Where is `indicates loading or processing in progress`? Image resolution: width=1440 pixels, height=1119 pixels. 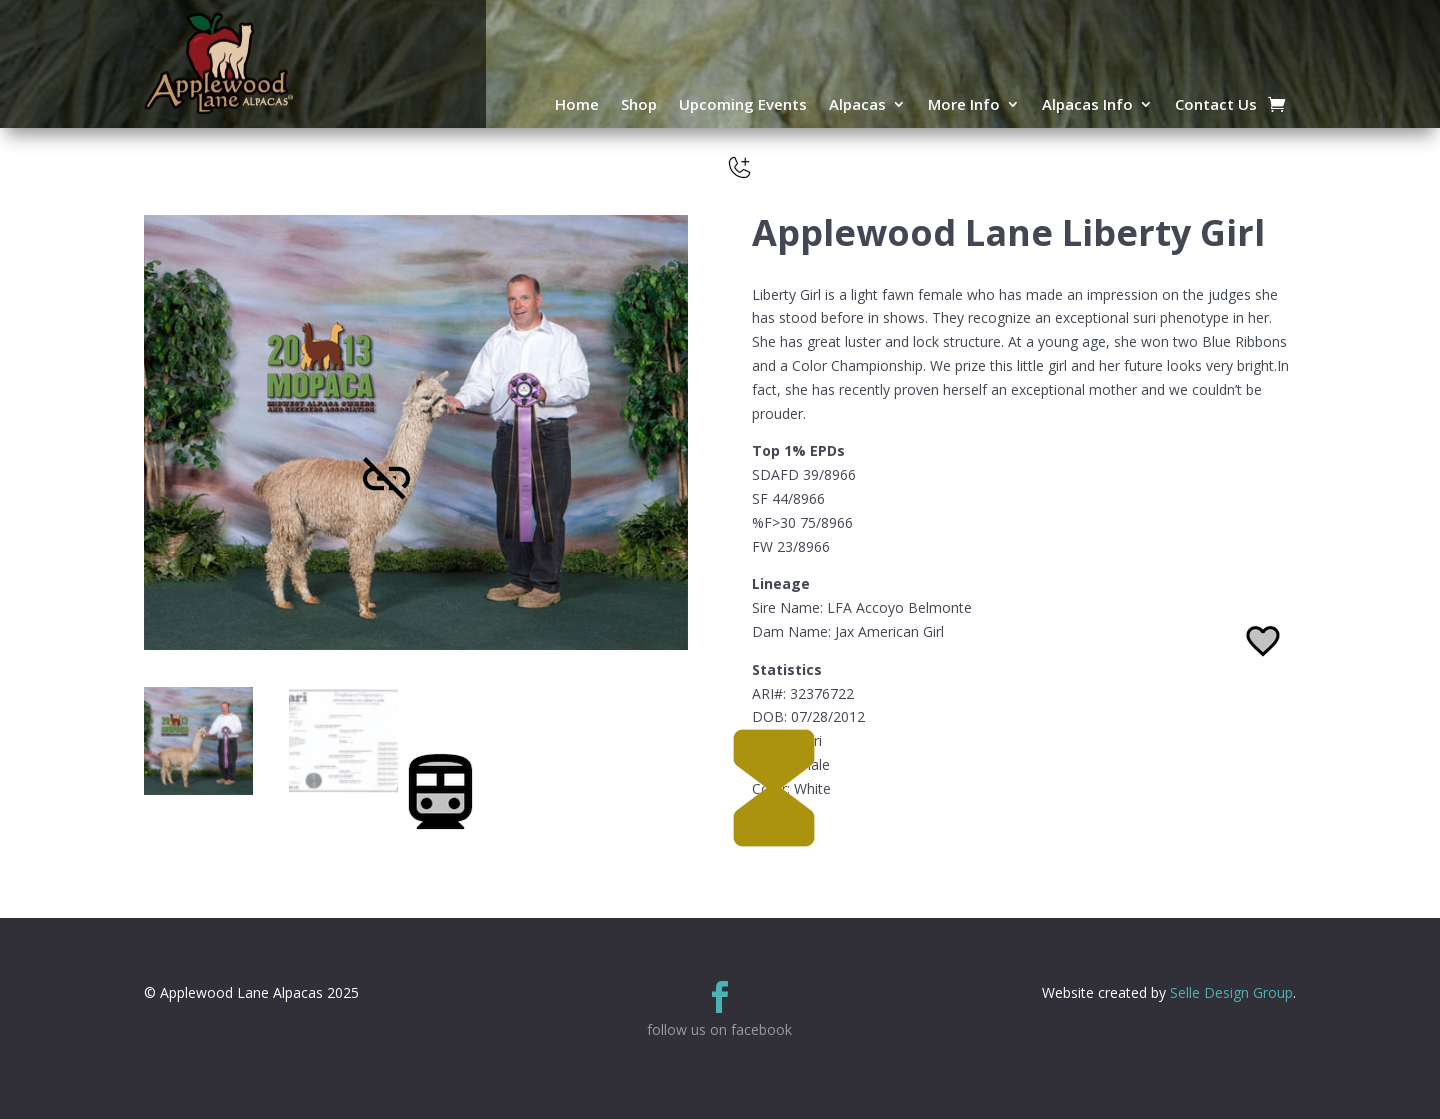
indicates loading or processing in progress is located at coordinates (774, 788).